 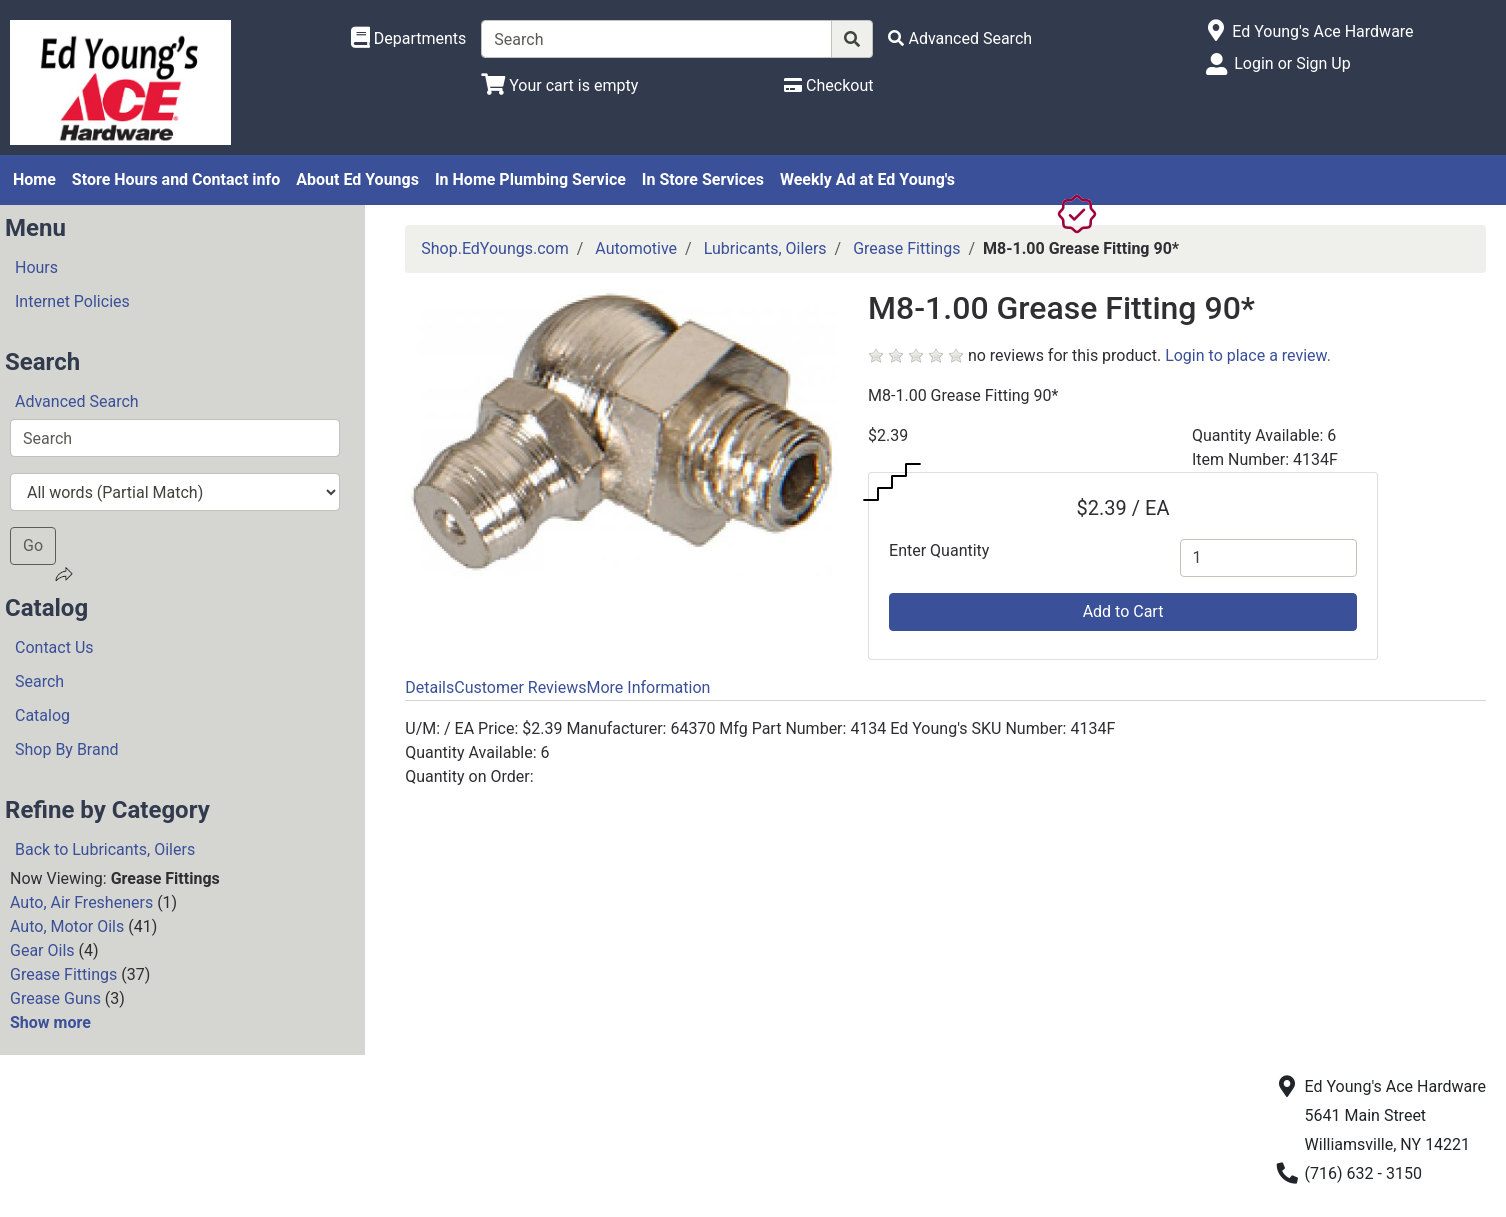 What do you see at coordinates (64, 575) in the screenshot?
I see `share content with others` at bounding box center [64, 575].